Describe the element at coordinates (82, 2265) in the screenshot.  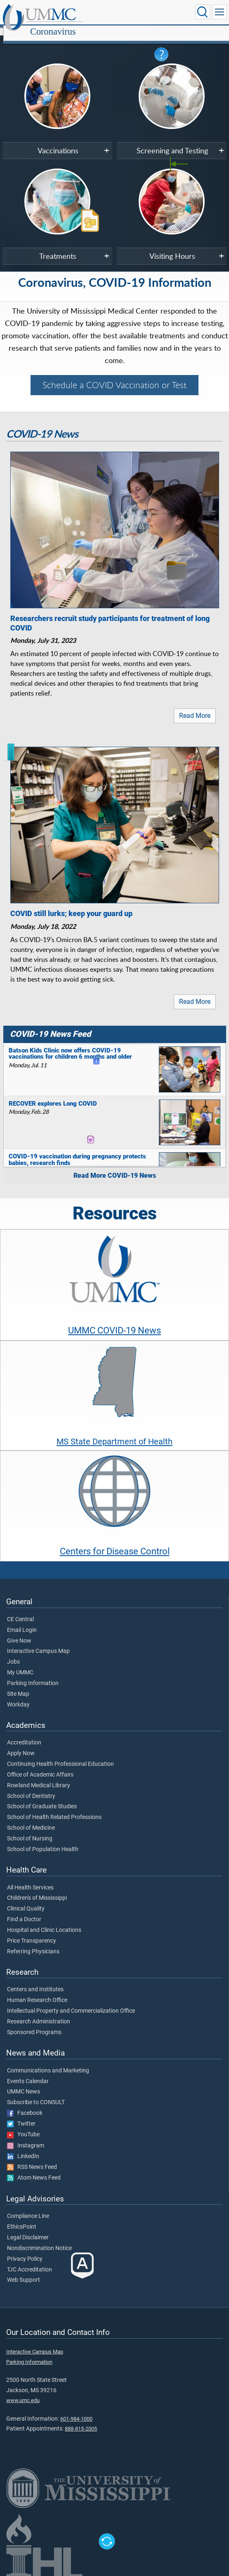
I see `indicates caps lock is currently enabled` at that location.